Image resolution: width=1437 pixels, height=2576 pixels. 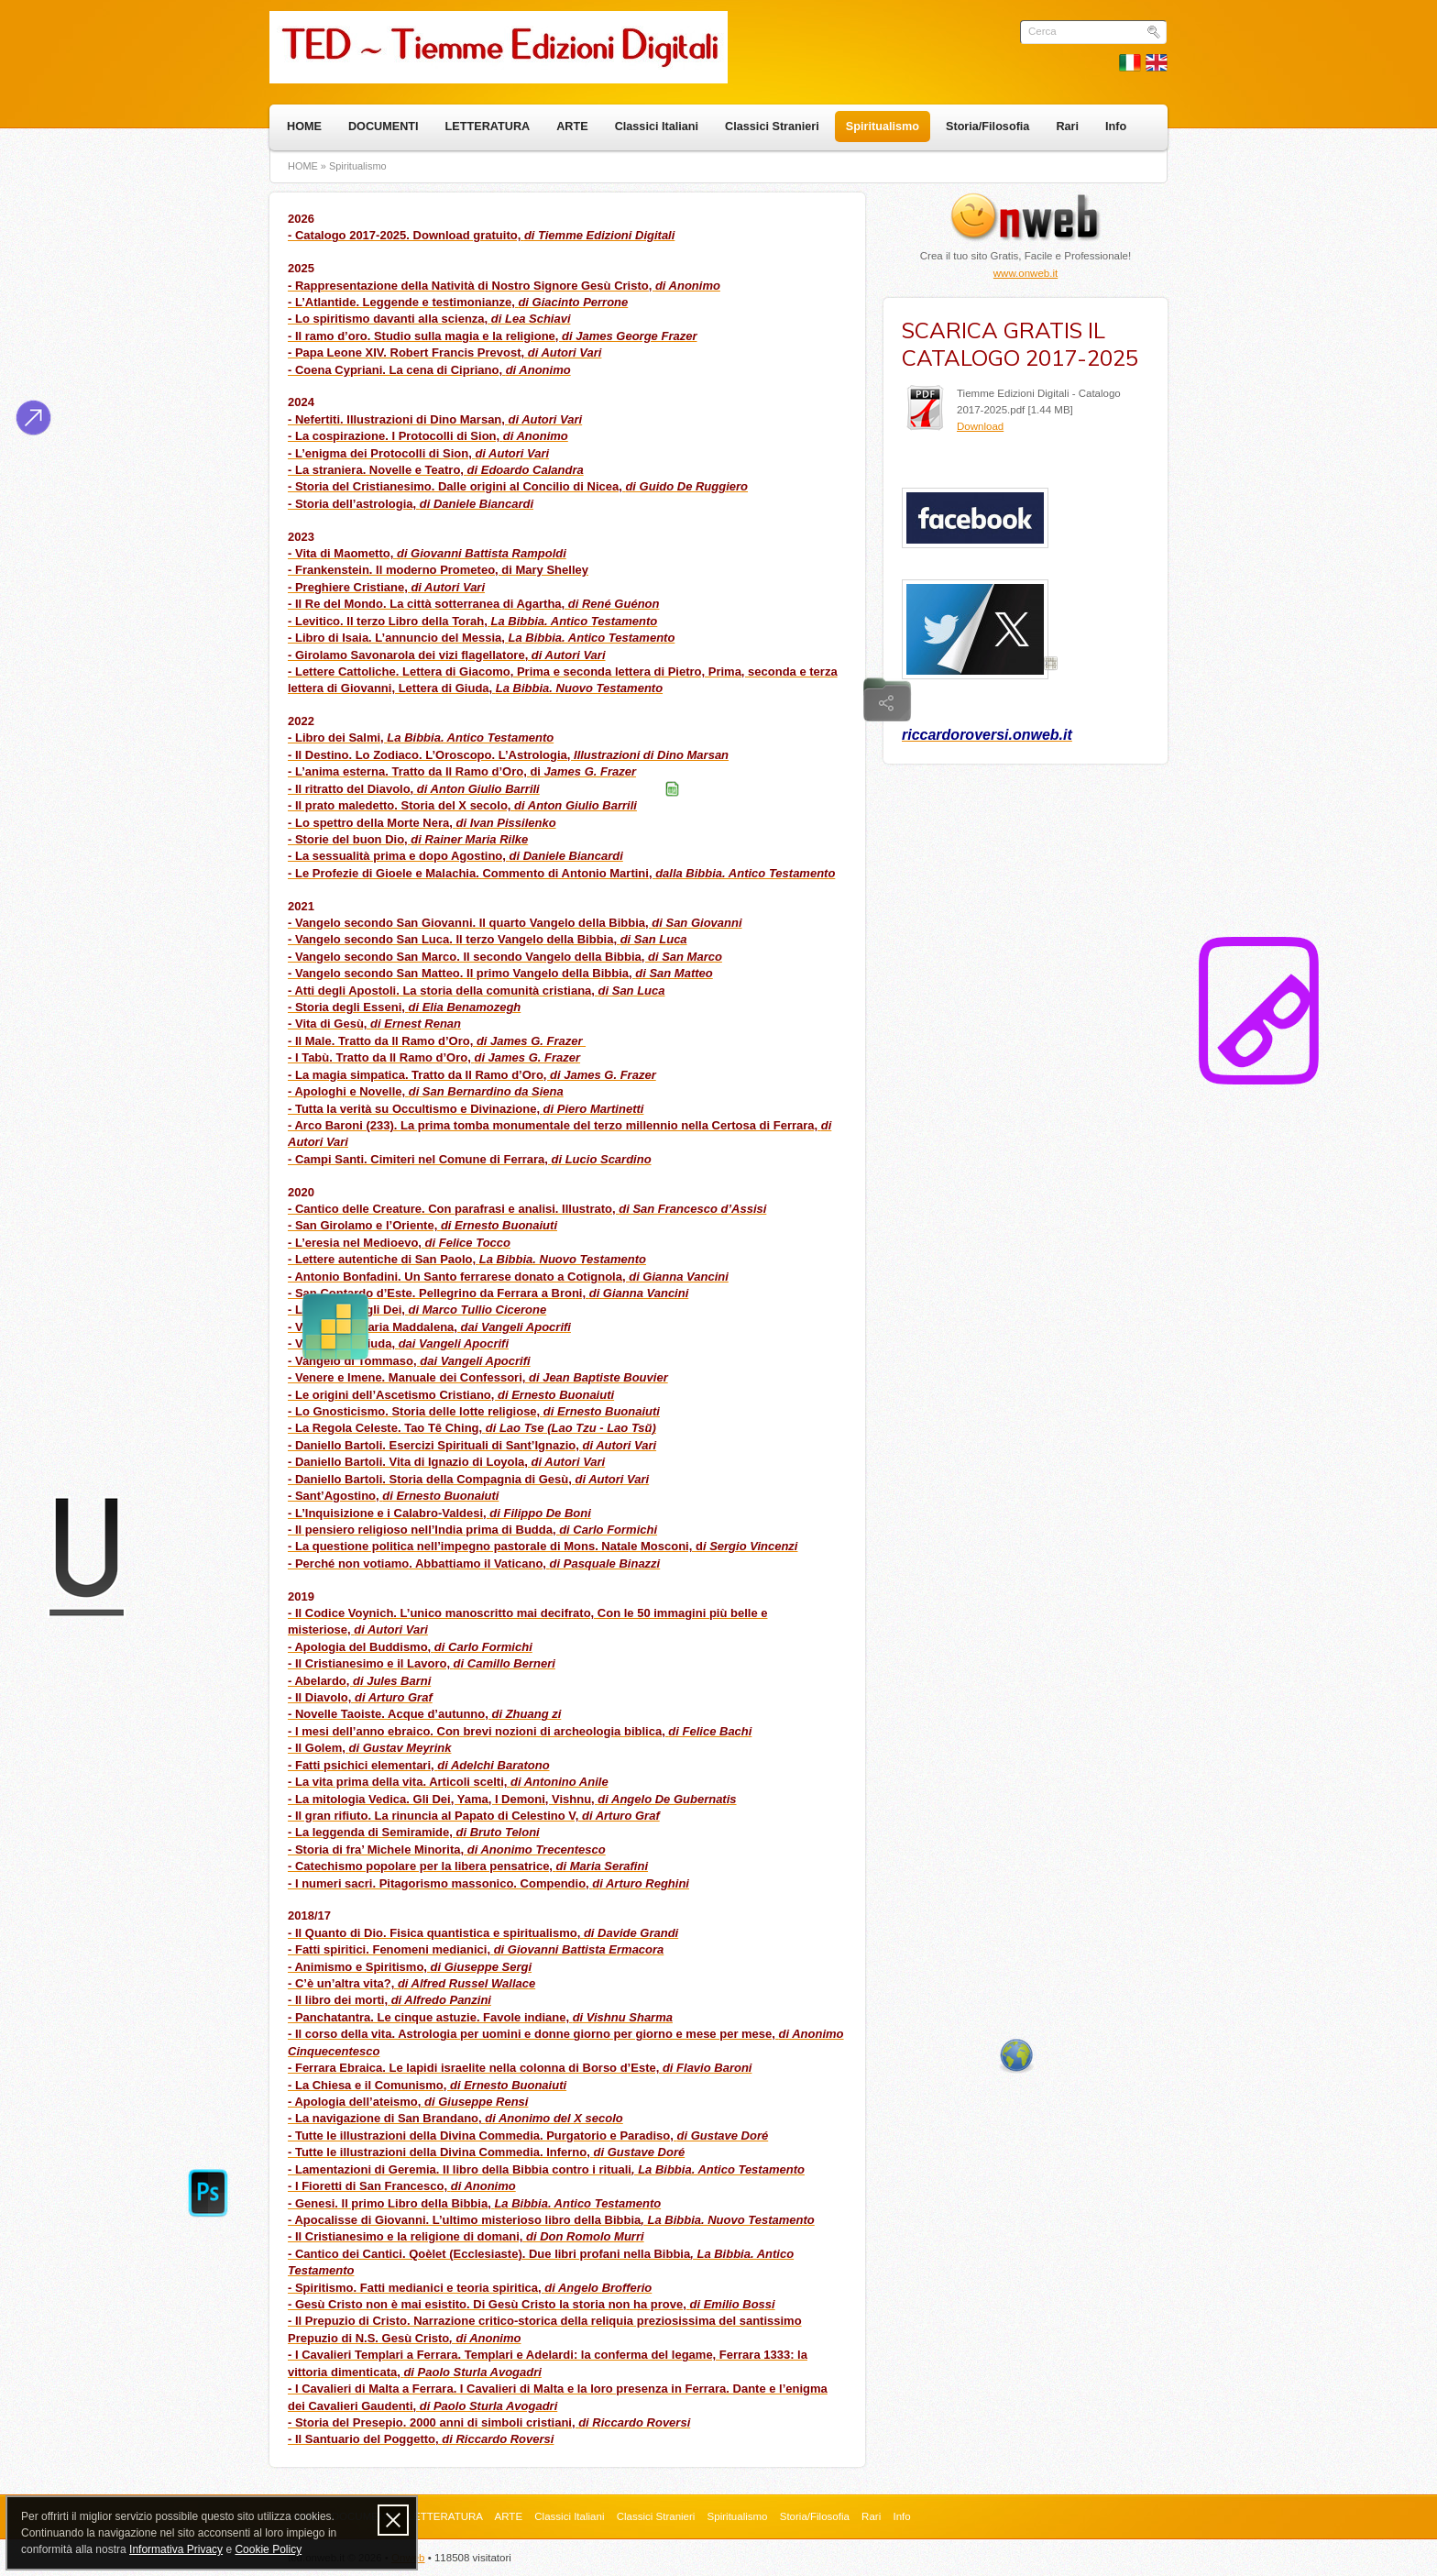 I want to click on launch quadrapassel tetris-style puzzle game, so click(x=335, y=1327).